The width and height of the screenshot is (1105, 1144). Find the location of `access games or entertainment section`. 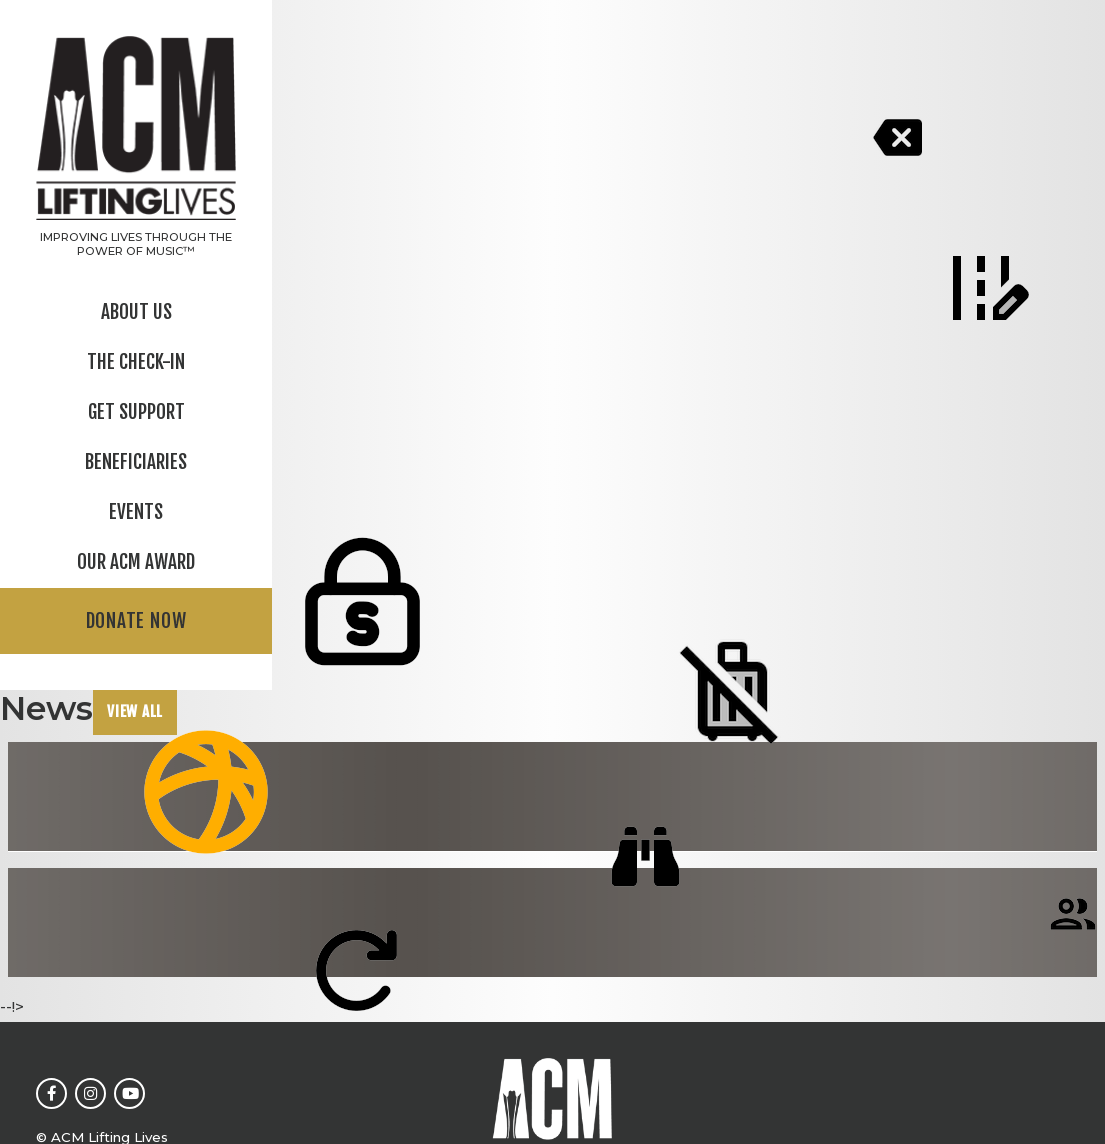

access games or entertainment section is located at coordinates (206, 792).